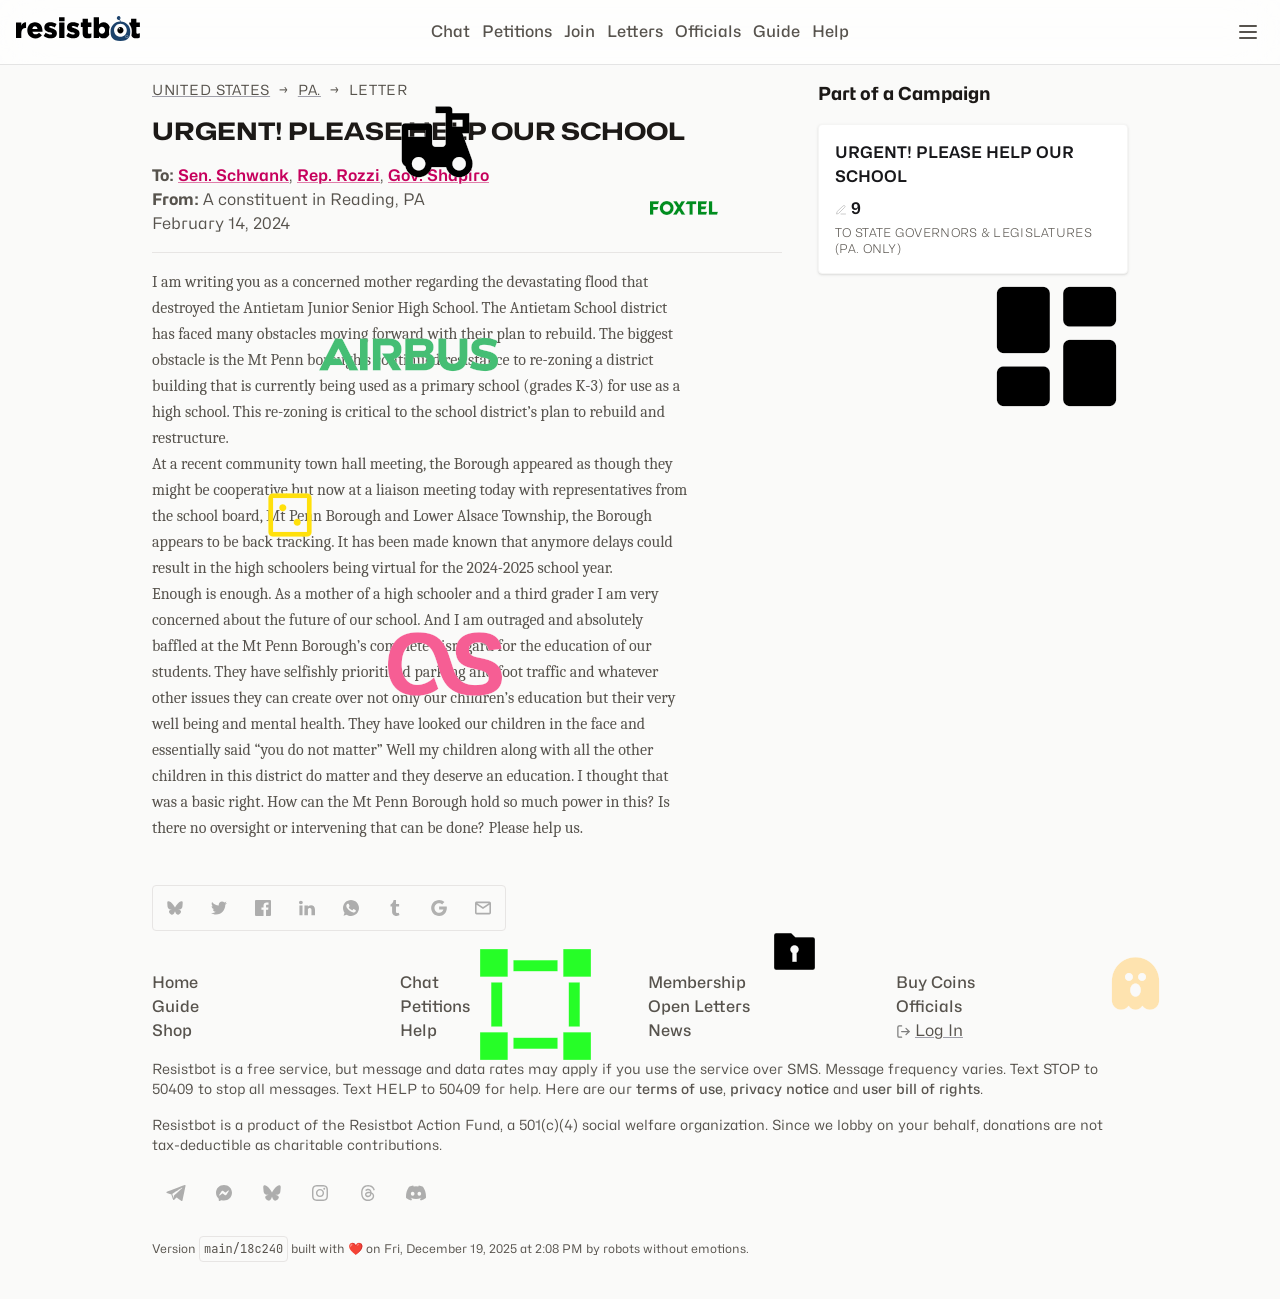 This screenshot has width=1280, height=1299. What do you see at coordinates (1056, 346) in the screenshot?
I see `access the main dashboard` at bounding box center [1056, 346].